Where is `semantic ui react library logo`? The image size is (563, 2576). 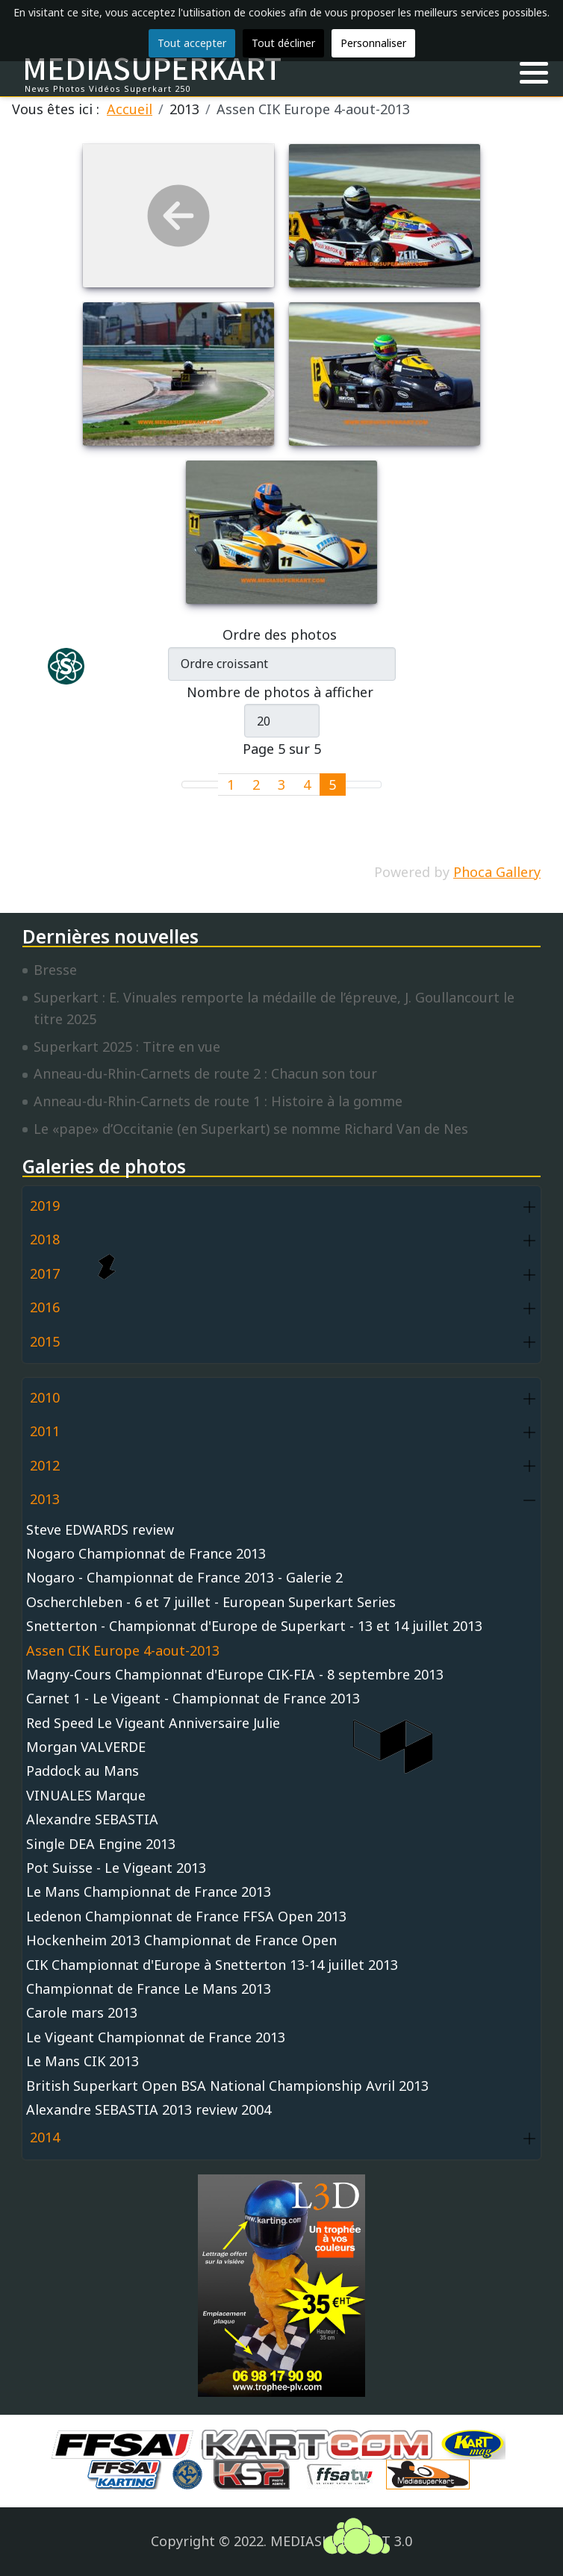 semantic ui react library logo is located at coordinates (66, 666).